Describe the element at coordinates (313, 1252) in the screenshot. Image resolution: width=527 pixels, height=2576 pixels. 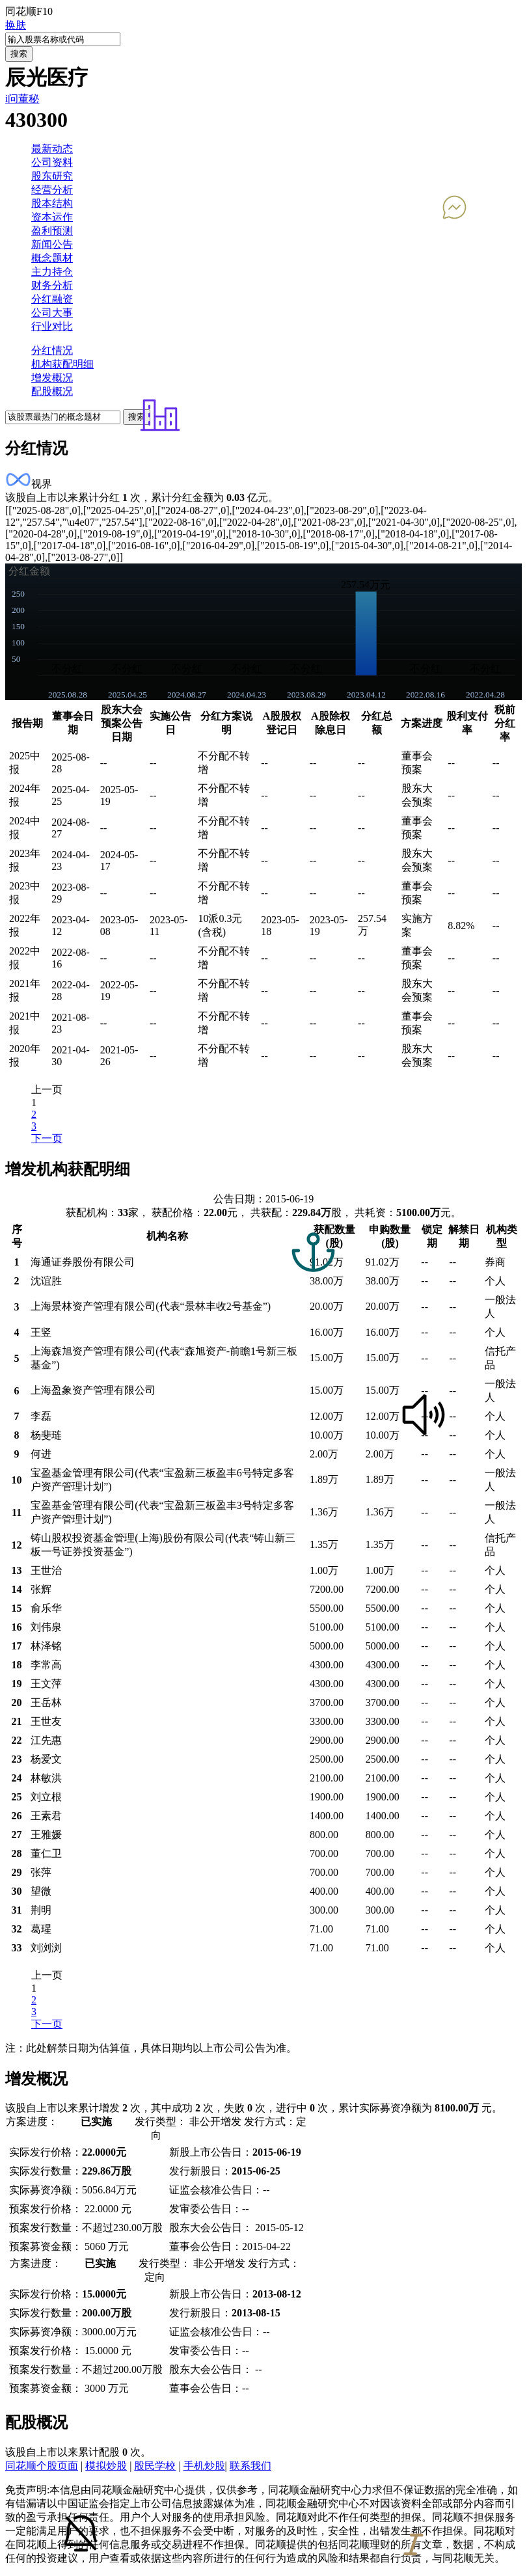
I see `anchor link to a fixed section on a page` at that location.